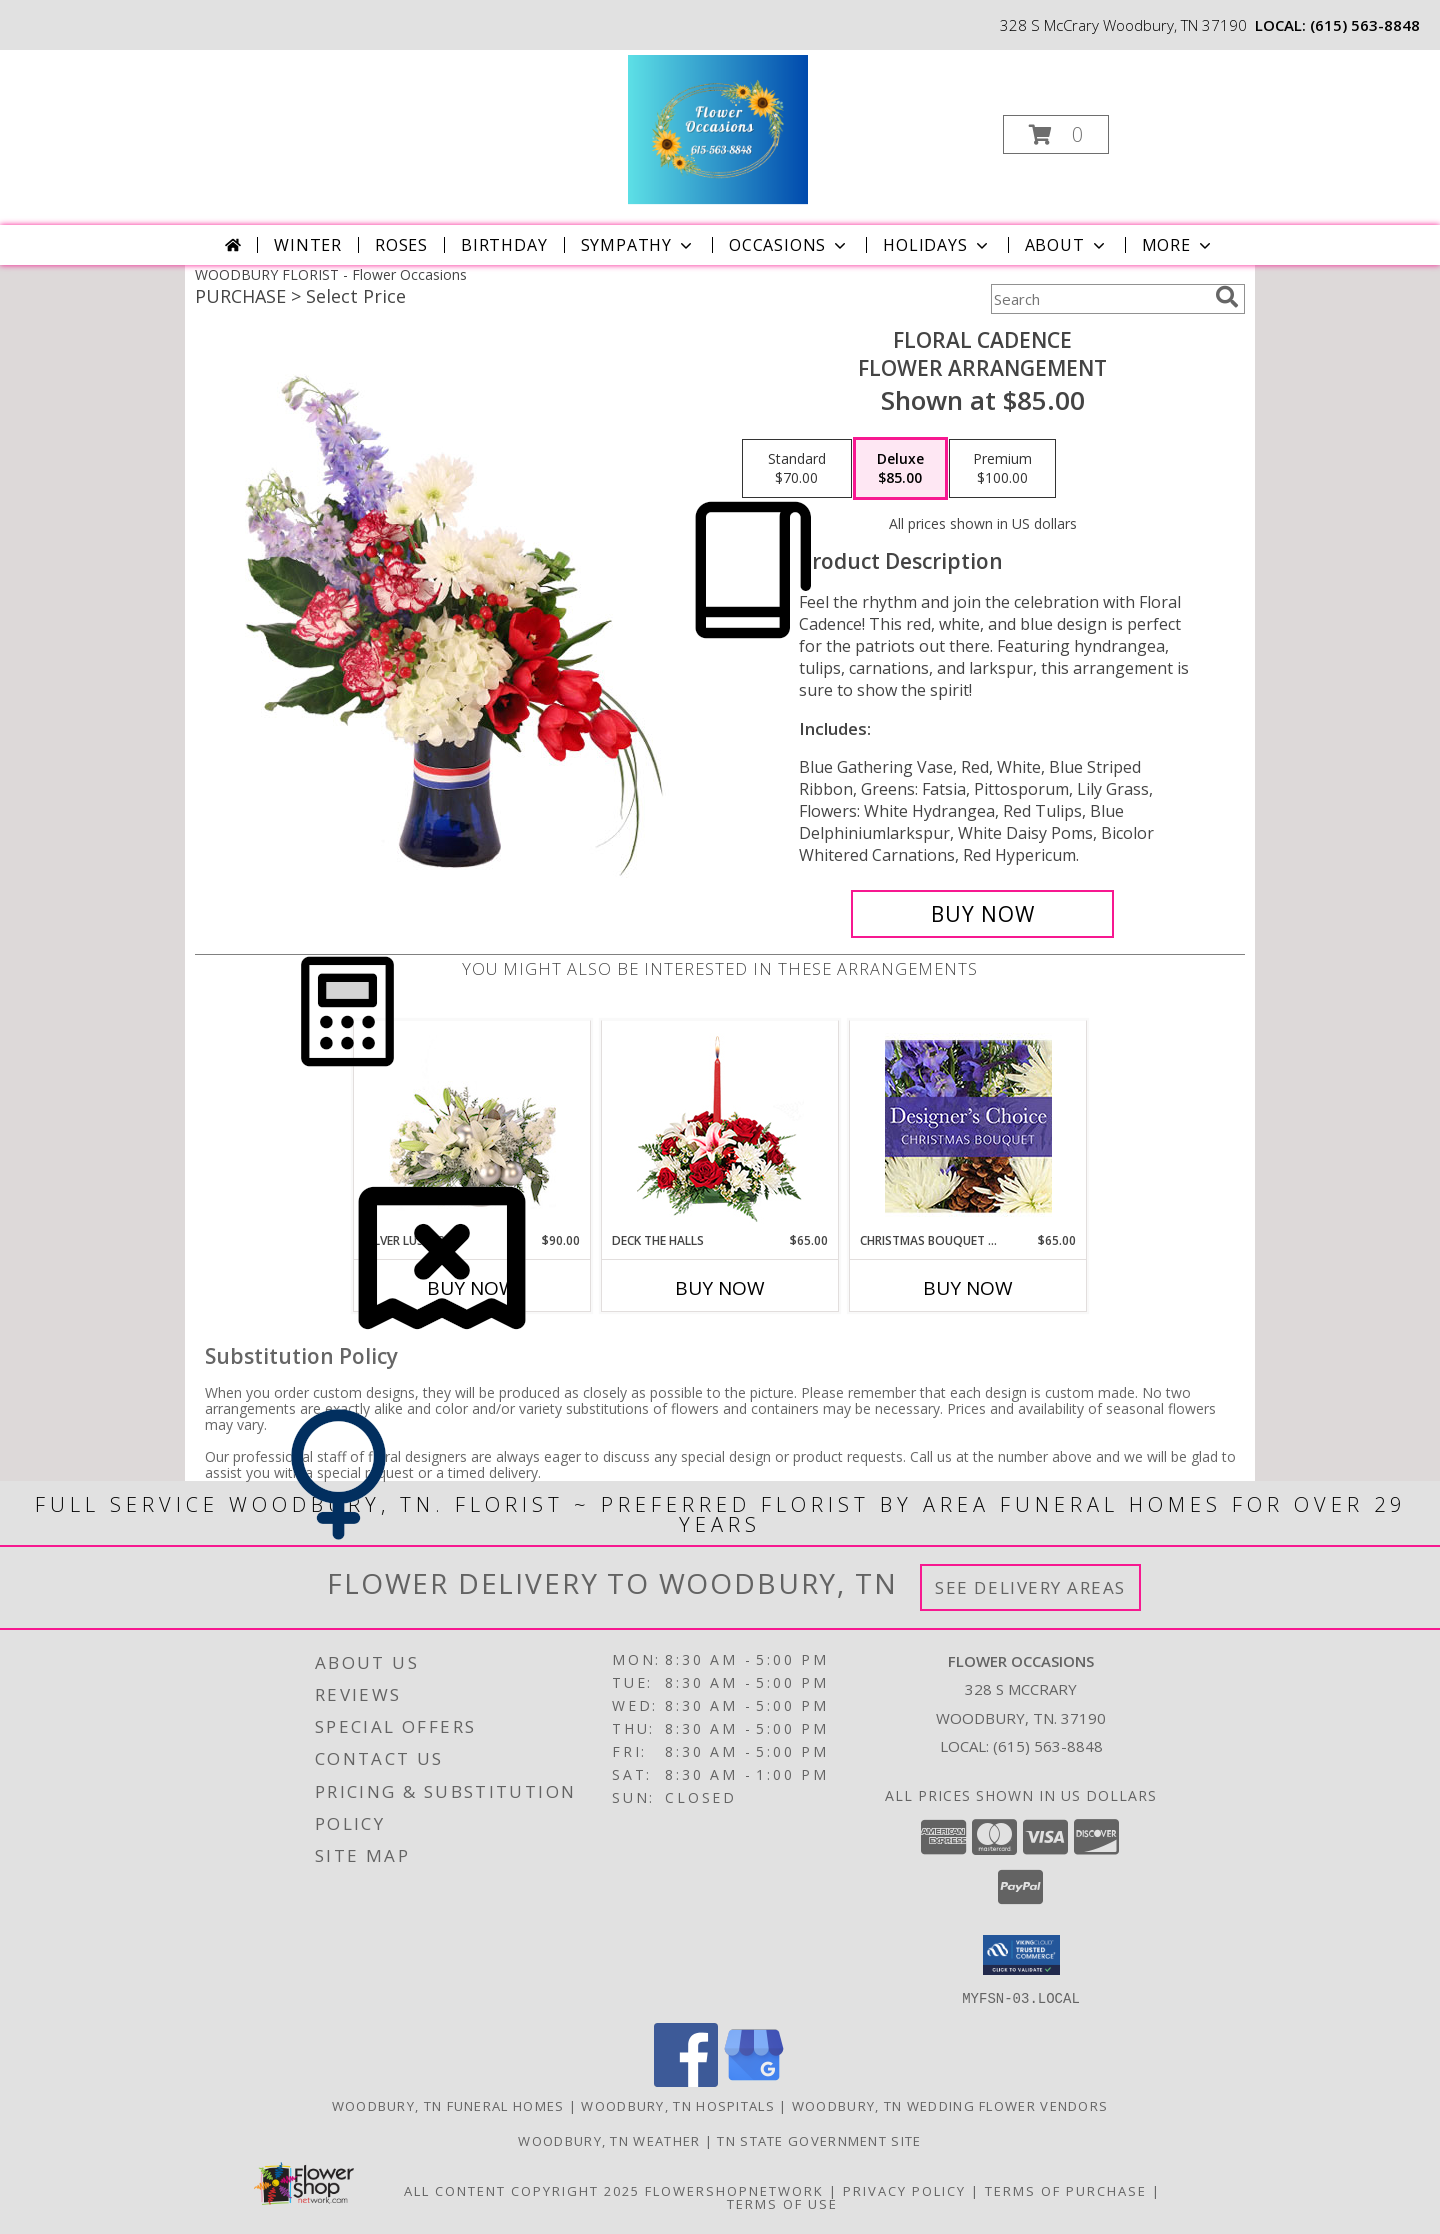 The width and height of the screenshot is (1440, 2234). What do you see at coordinates (748, 570) in the screenshot?
I see `view towel or linen amenities` at bounding box center [748, 570].